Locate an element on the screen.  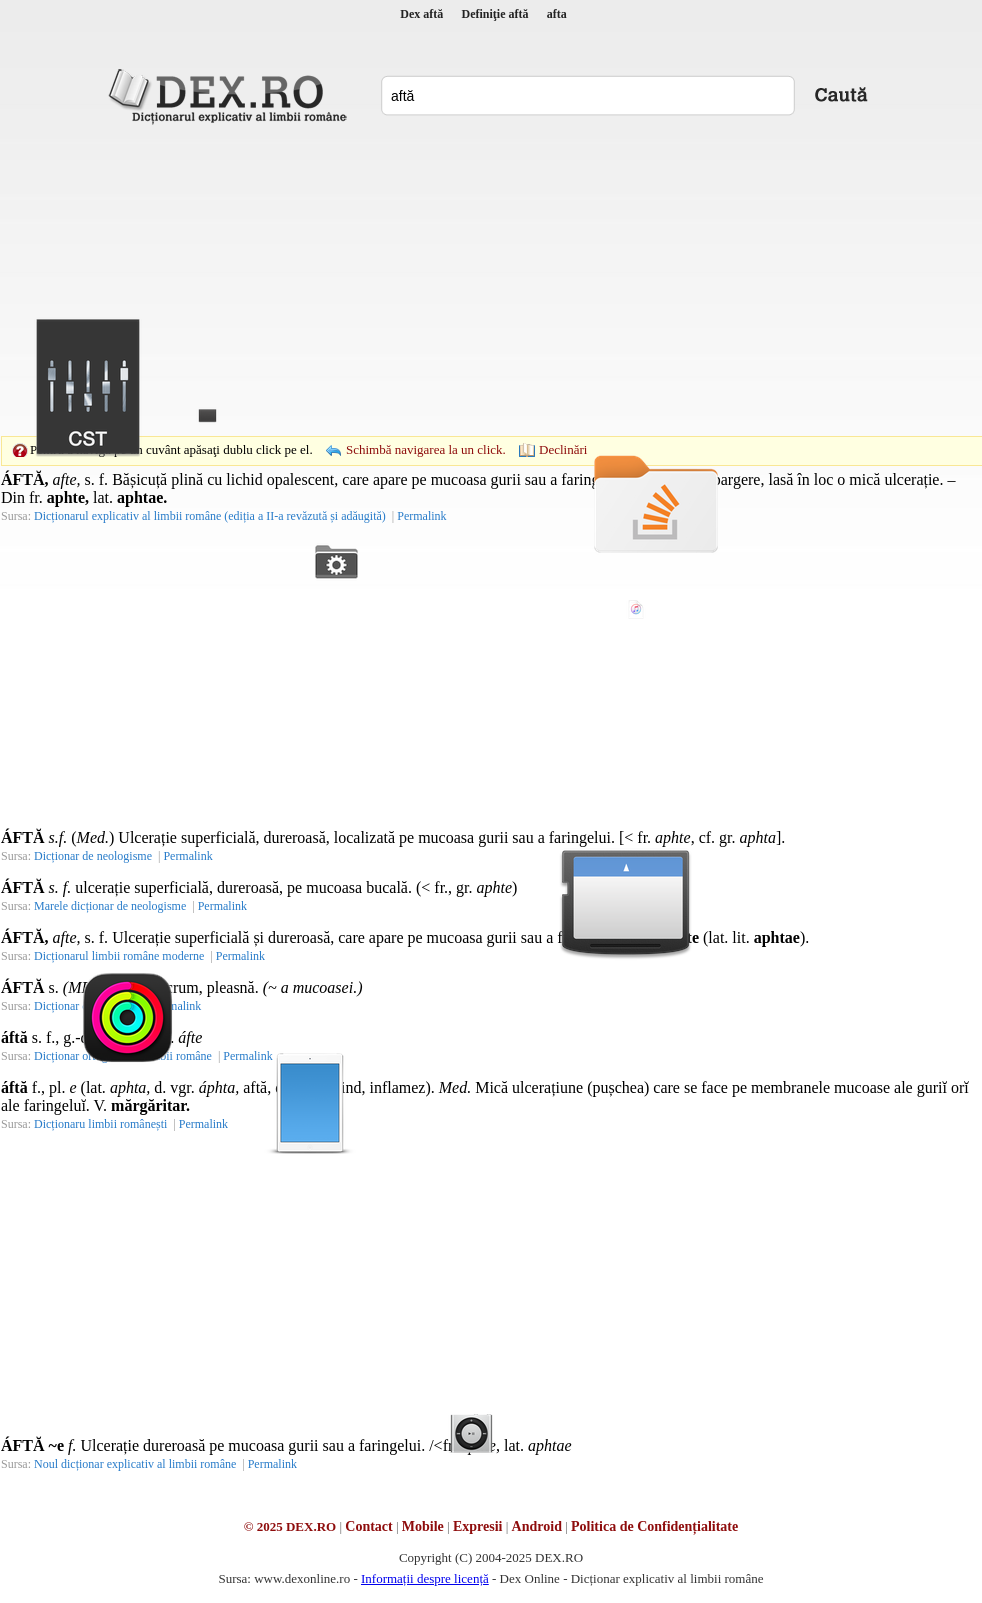
iPod shuffle device connected is located at coordinates (471, 1433).